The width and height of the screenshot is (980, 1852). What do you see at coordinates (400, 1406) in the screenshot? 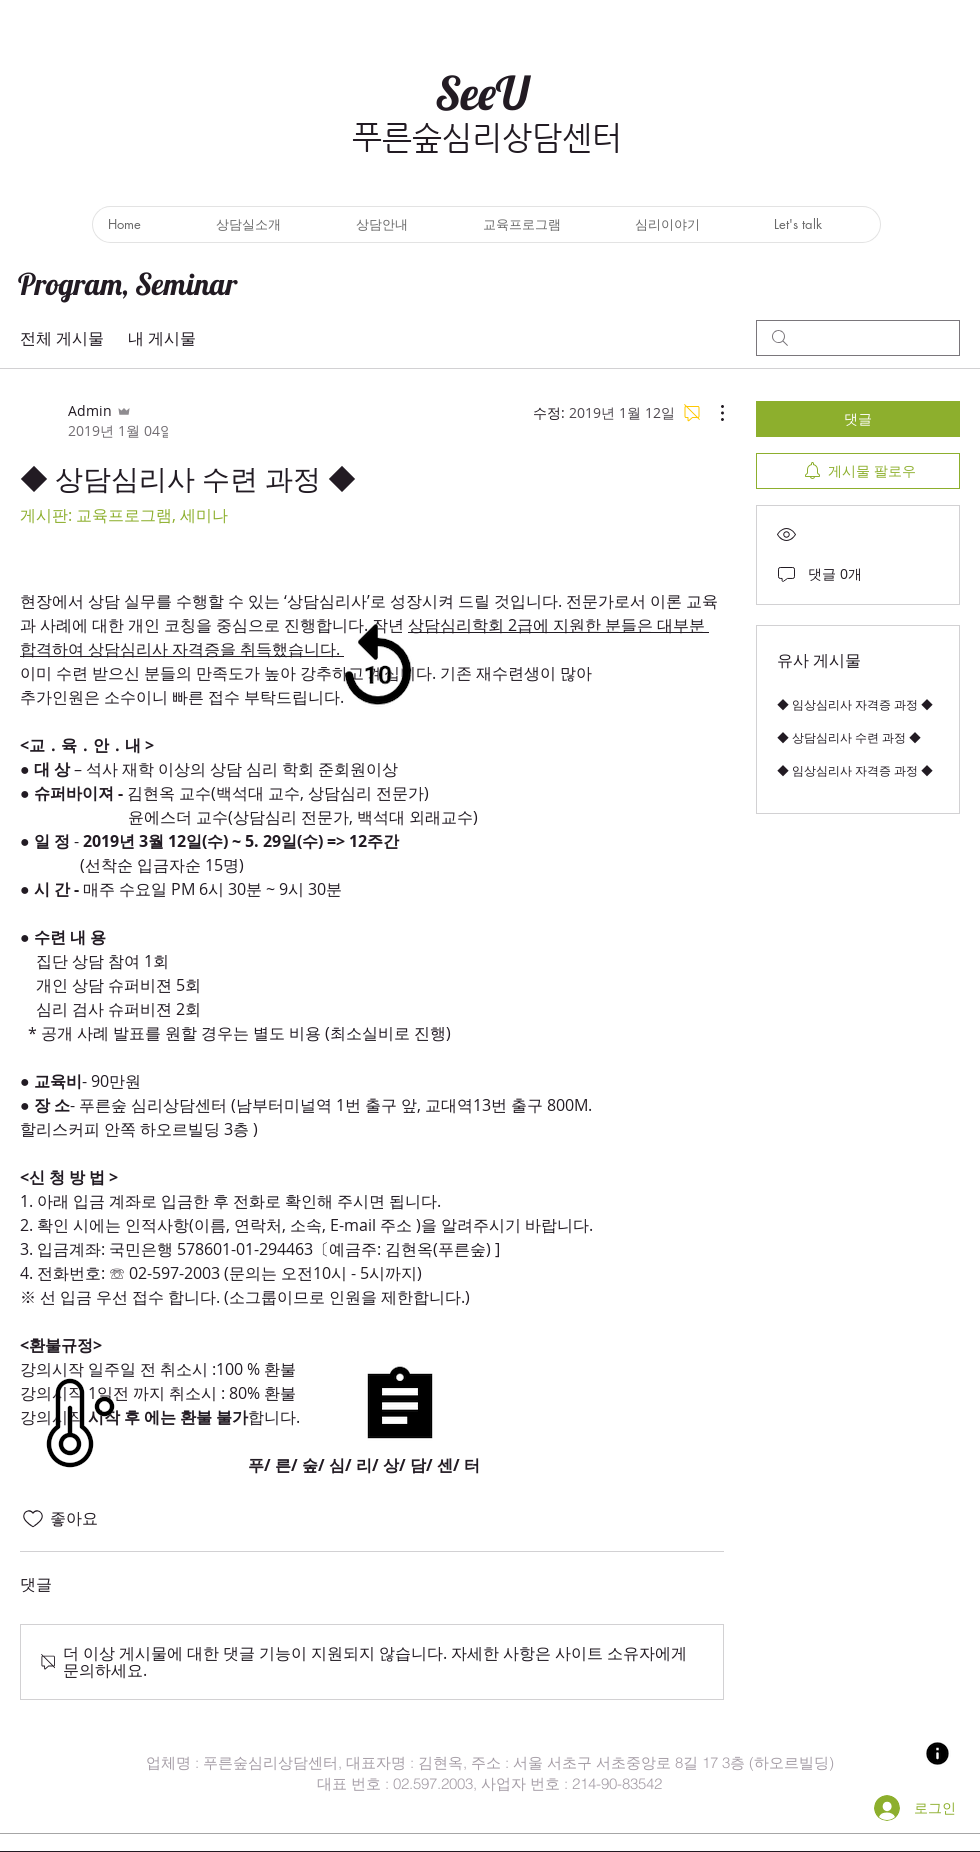
I see `view assignments or tasks` at bounding box center [400, 1406].